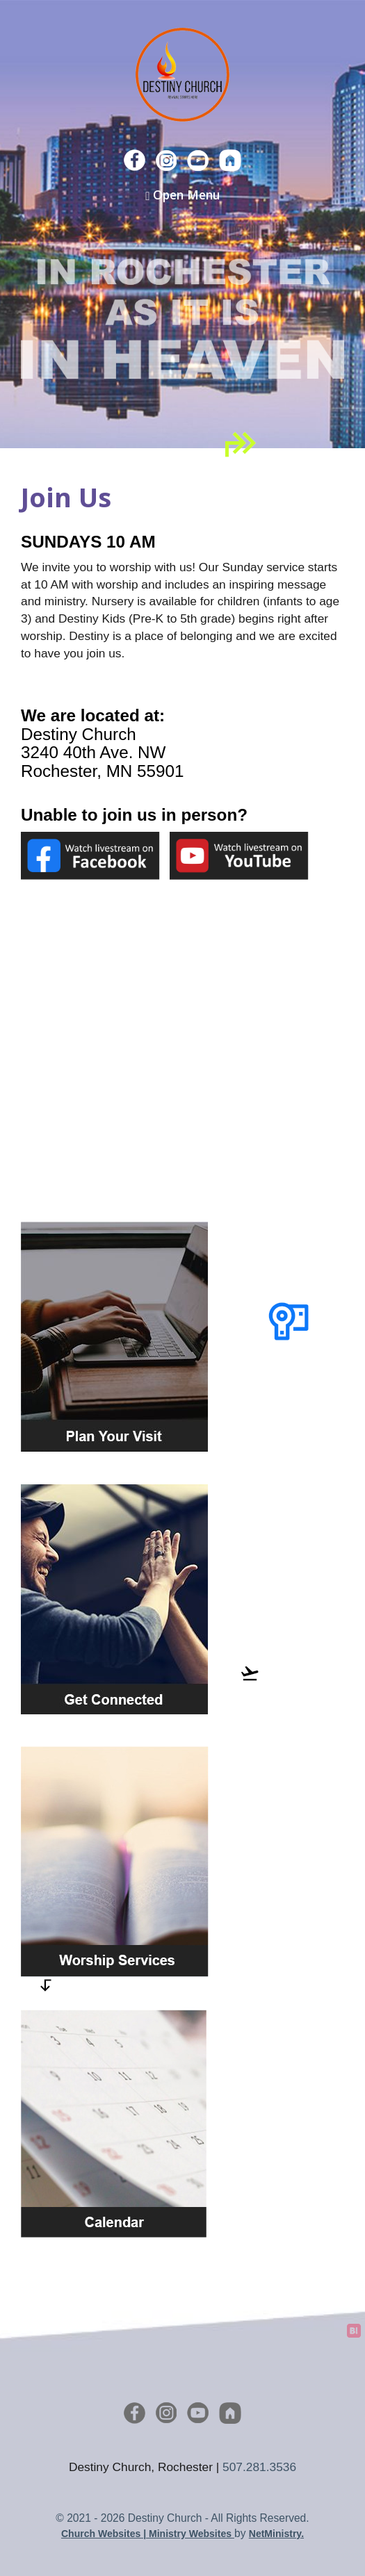 The image size is (365, 2576). Describe the element at coordinates (239, 445) in the screenshot. I see `forward message or content` at that location.